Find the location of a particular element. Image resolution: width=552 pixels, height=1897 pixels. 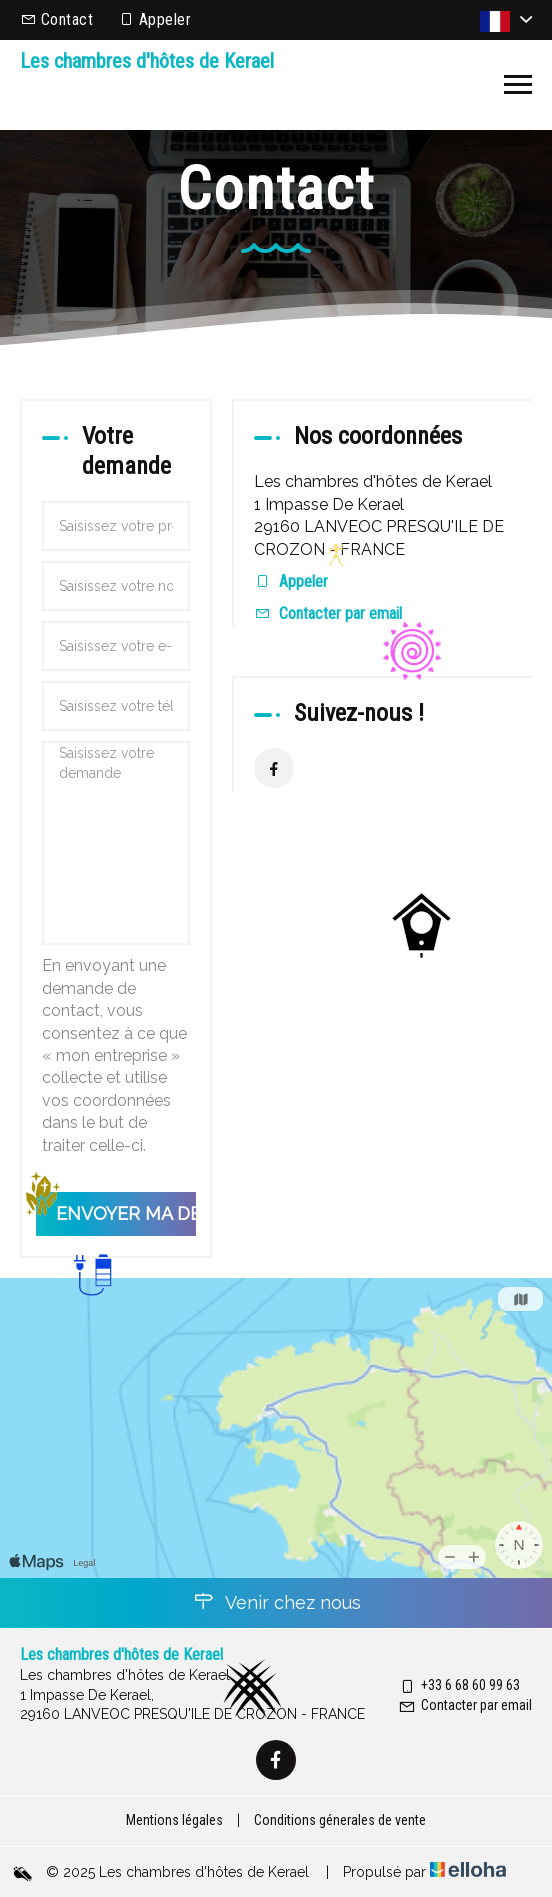

access pet or wildlife features is located at coordinates (421, 925).